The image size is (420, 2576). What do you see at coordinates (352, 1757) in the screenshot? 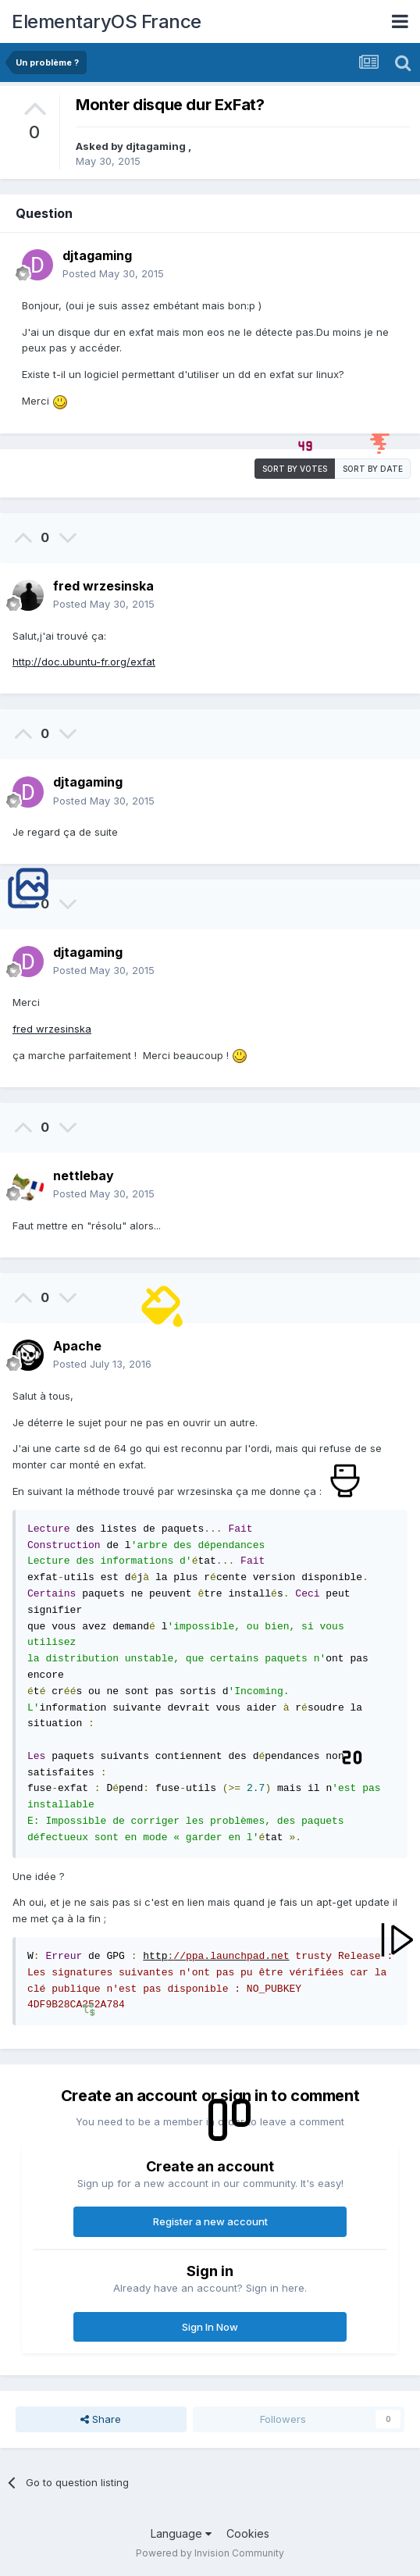
I see `indicates 20 items or notifications` at bounding box center [352, 1757].